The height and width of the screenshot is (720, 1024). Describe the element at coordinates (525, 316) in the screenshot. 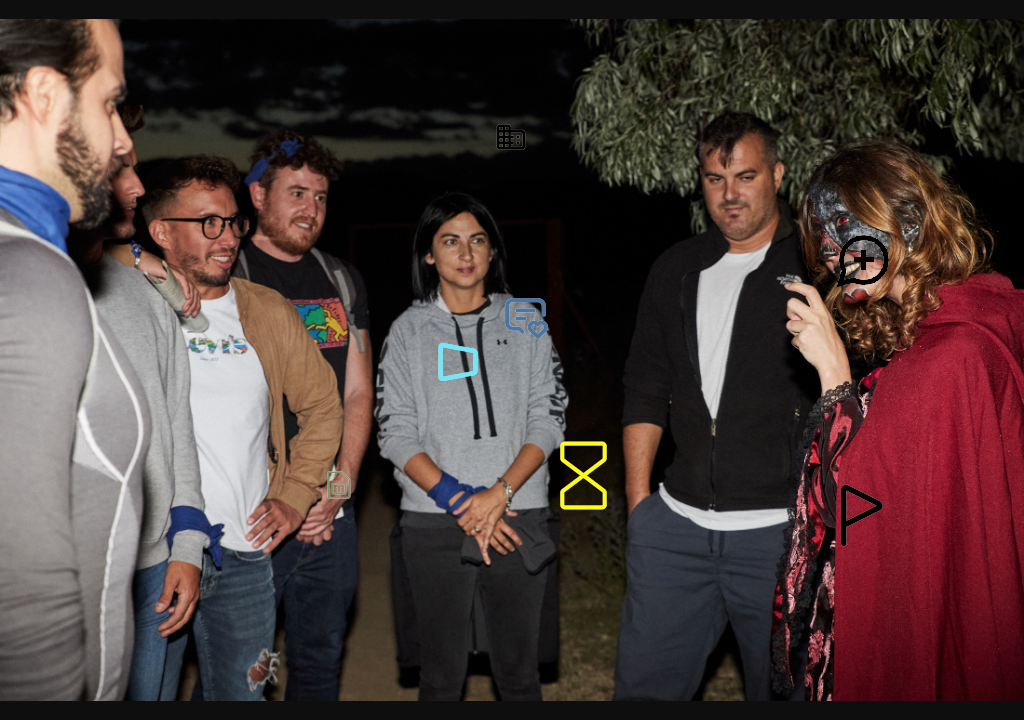

I see `view liked or favorited messages` at that location.